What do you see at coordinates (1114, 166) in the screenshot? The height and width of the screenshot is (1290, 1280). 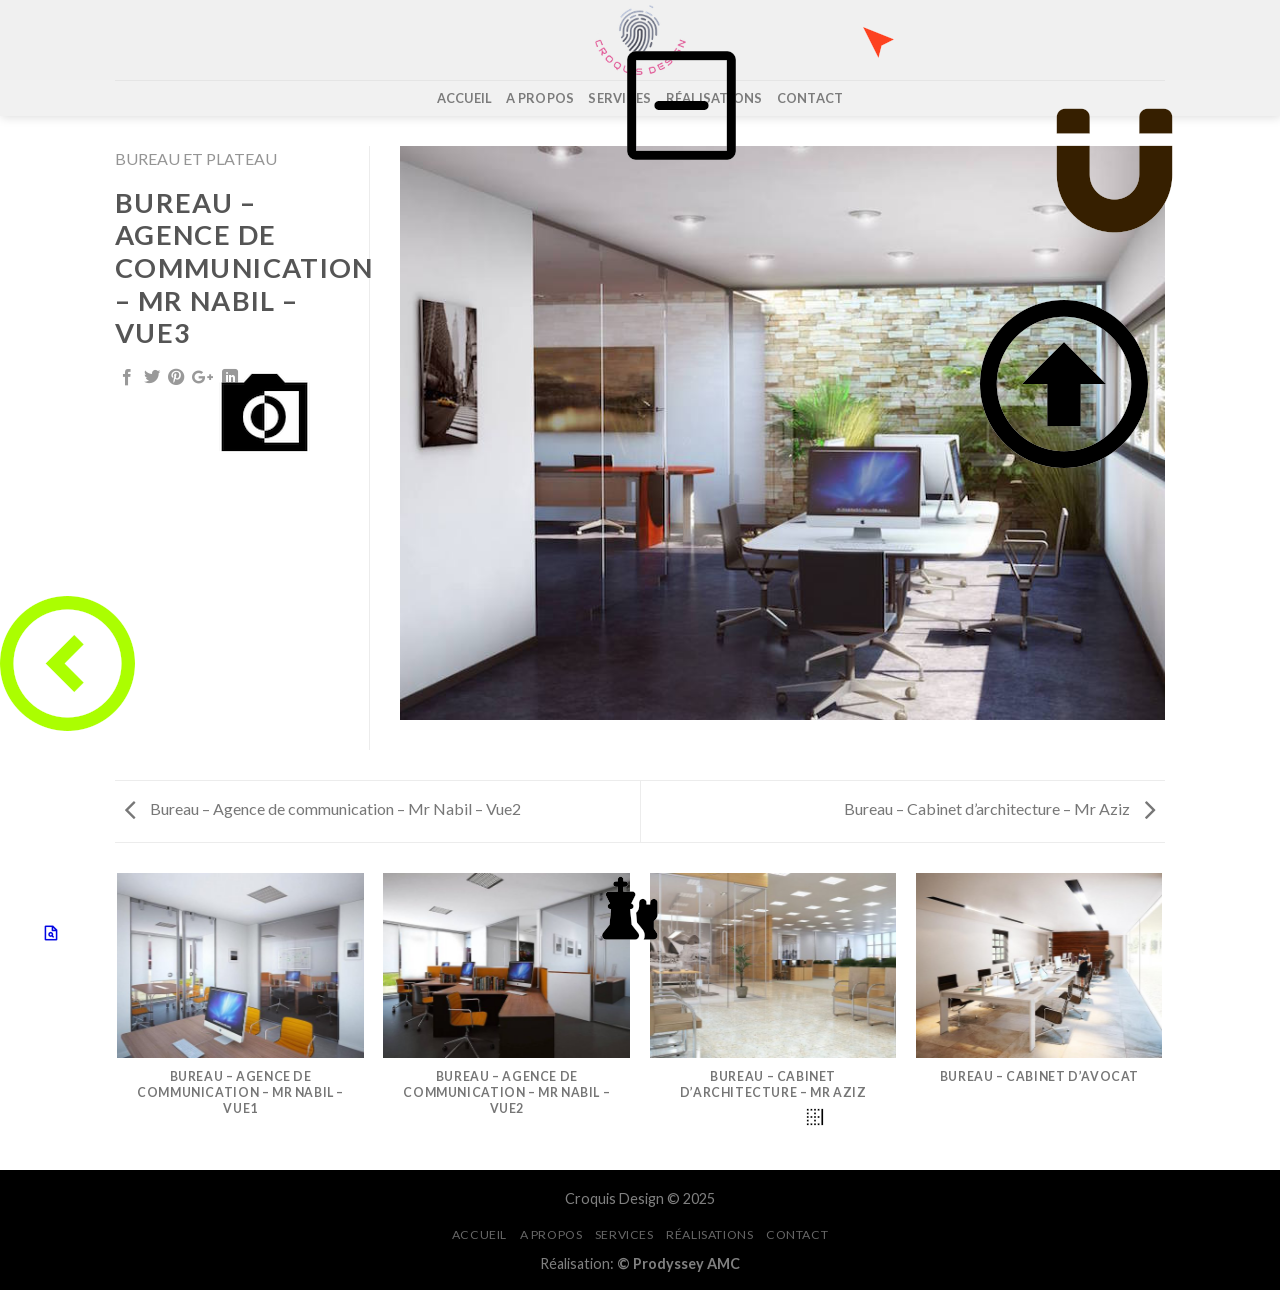 I see `attract or pull related items together` at bounding box center [1114, 166].